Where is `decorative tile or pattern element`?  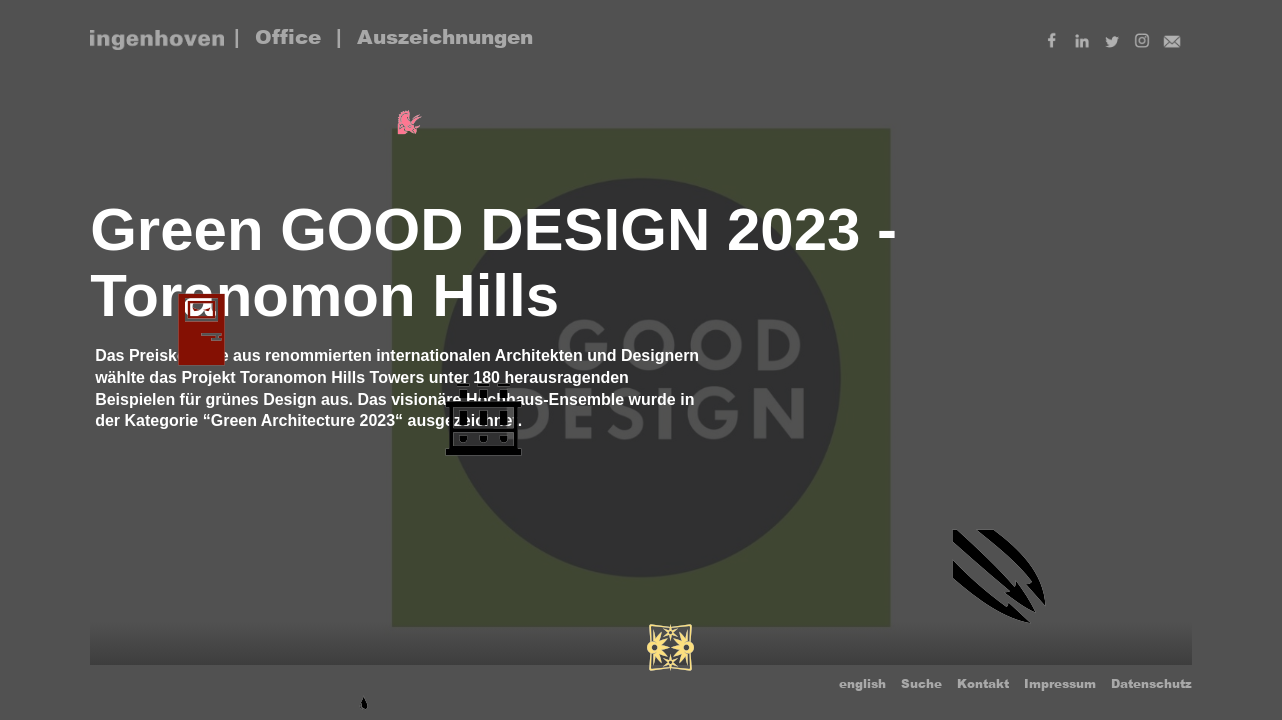
decorative tile or pattern element is located at coordinates (670, 647).